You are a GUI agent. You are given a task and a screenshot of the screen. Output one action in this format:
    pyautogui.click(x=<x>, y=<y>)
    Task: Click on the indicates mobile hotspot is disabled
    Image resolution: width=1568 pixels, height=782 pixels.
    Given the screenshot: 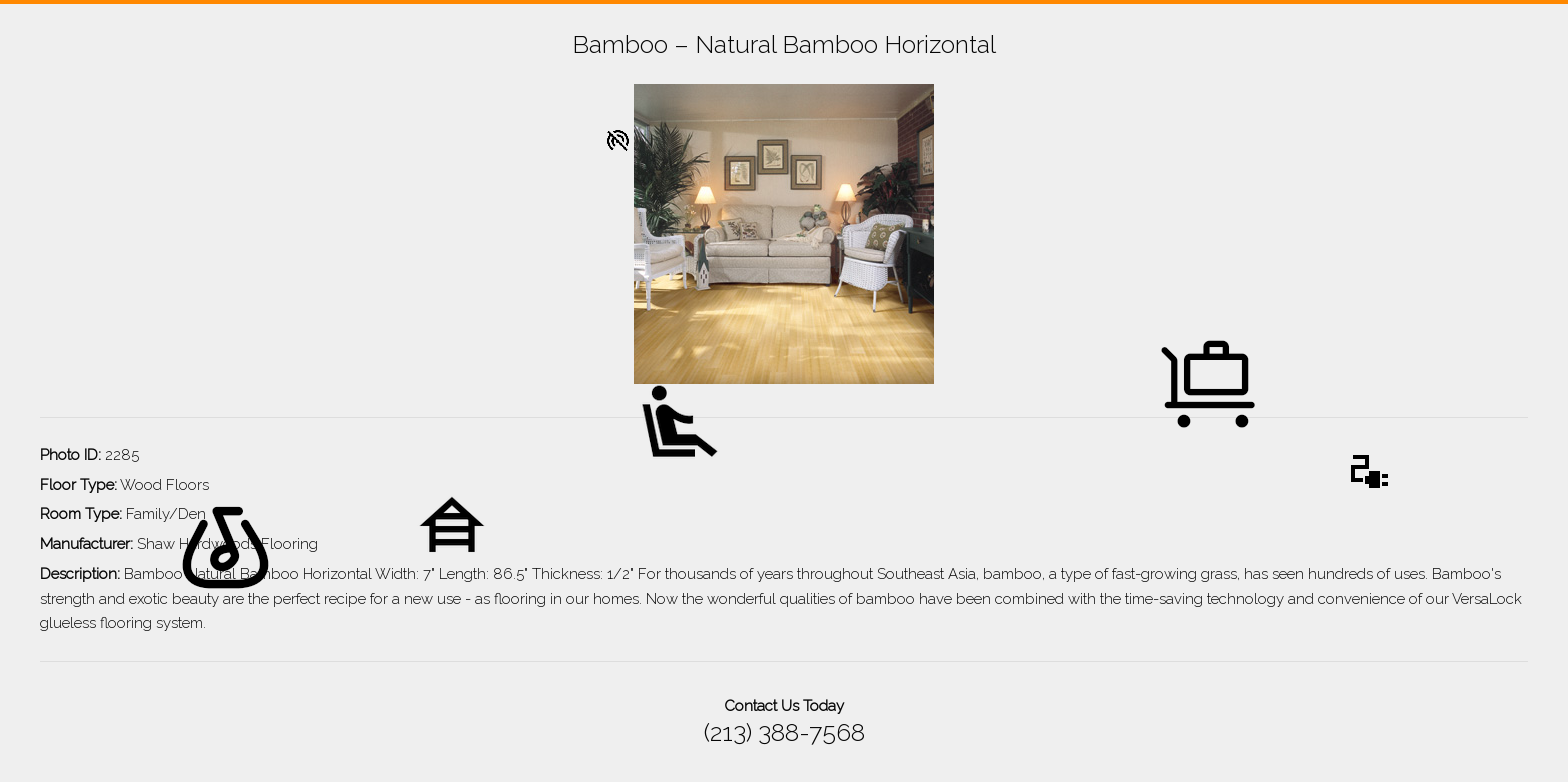 What is the action you would take?
    pyautogui.click(x=618, y=141)
    